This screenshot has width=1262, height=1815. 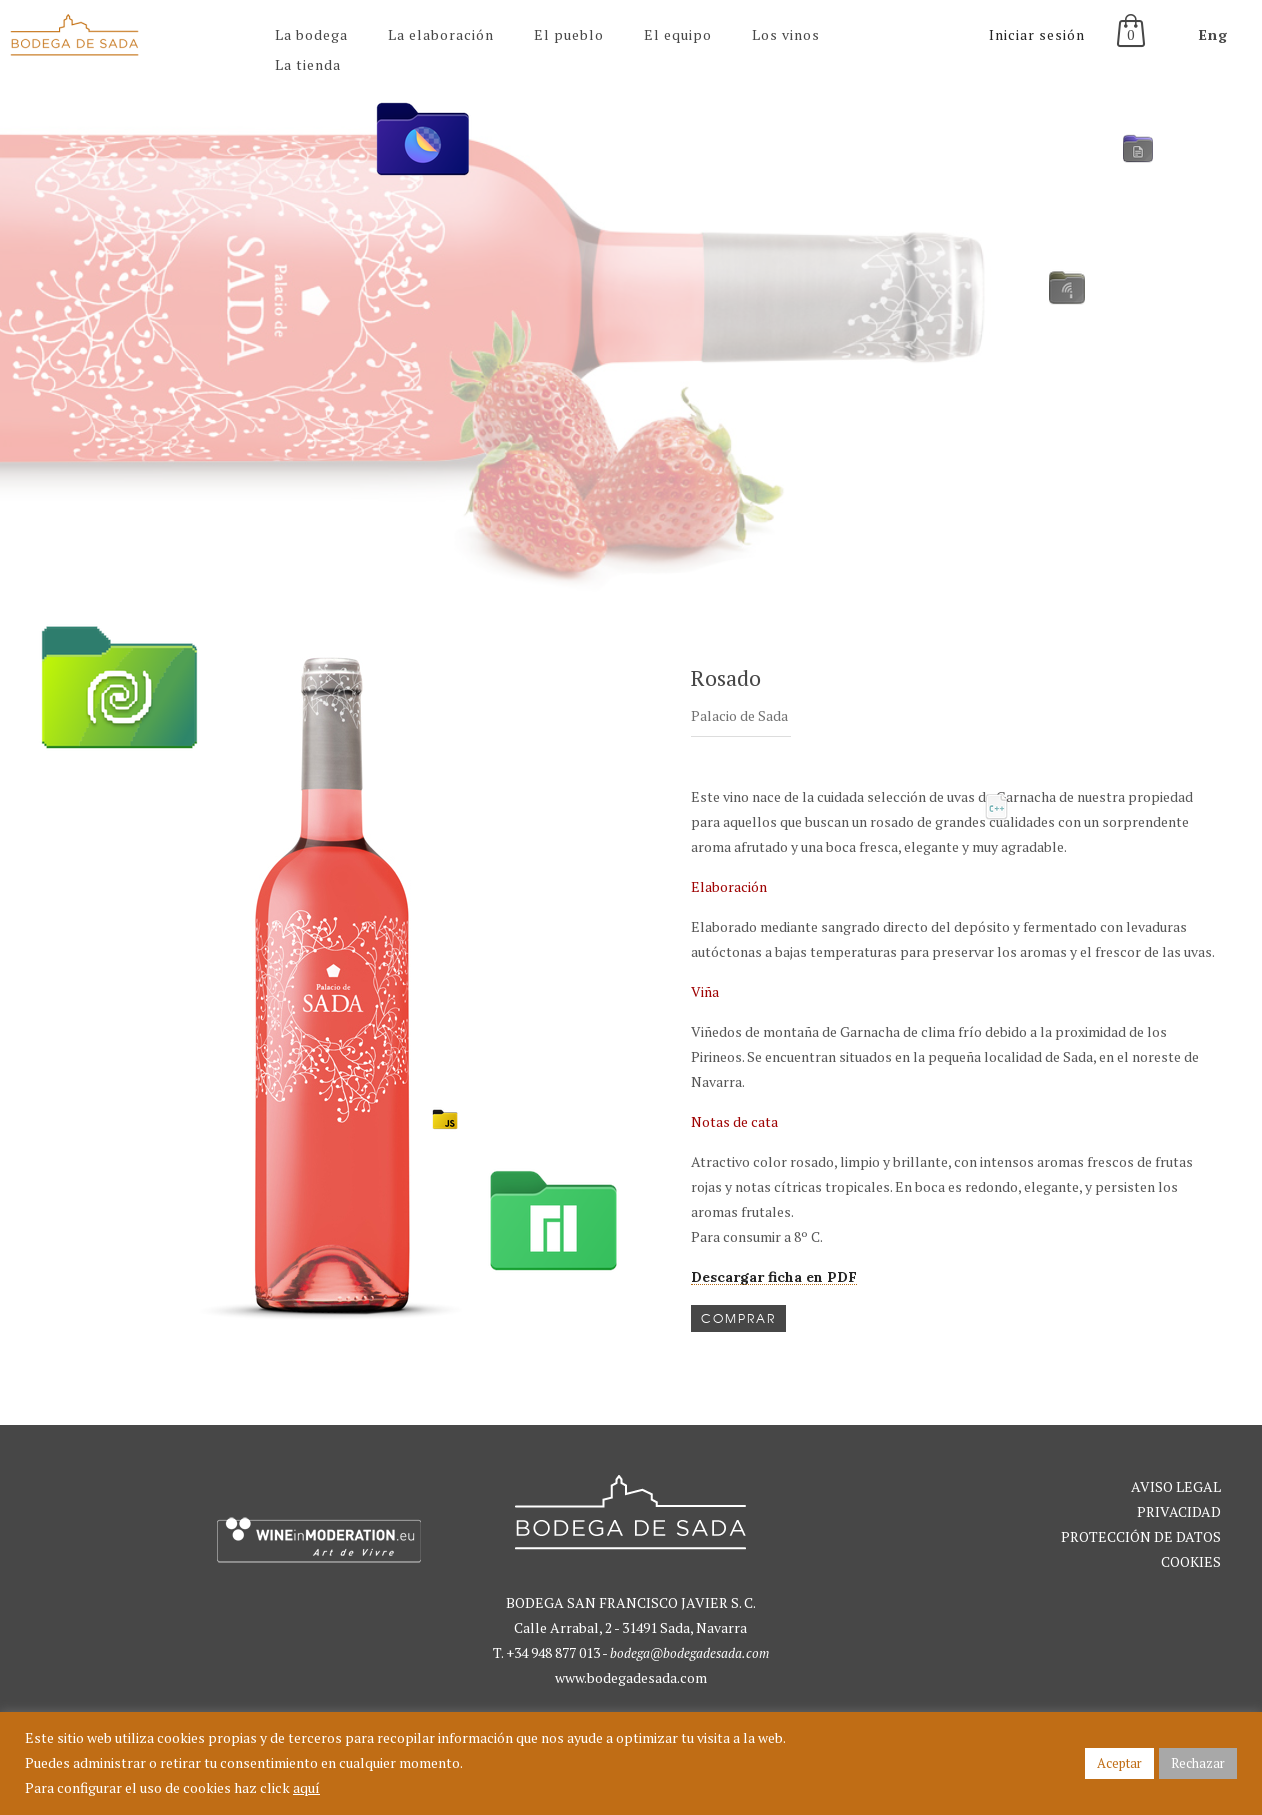 I want to click on folder synced with insync cloud service, so click(x=1067, y=287).